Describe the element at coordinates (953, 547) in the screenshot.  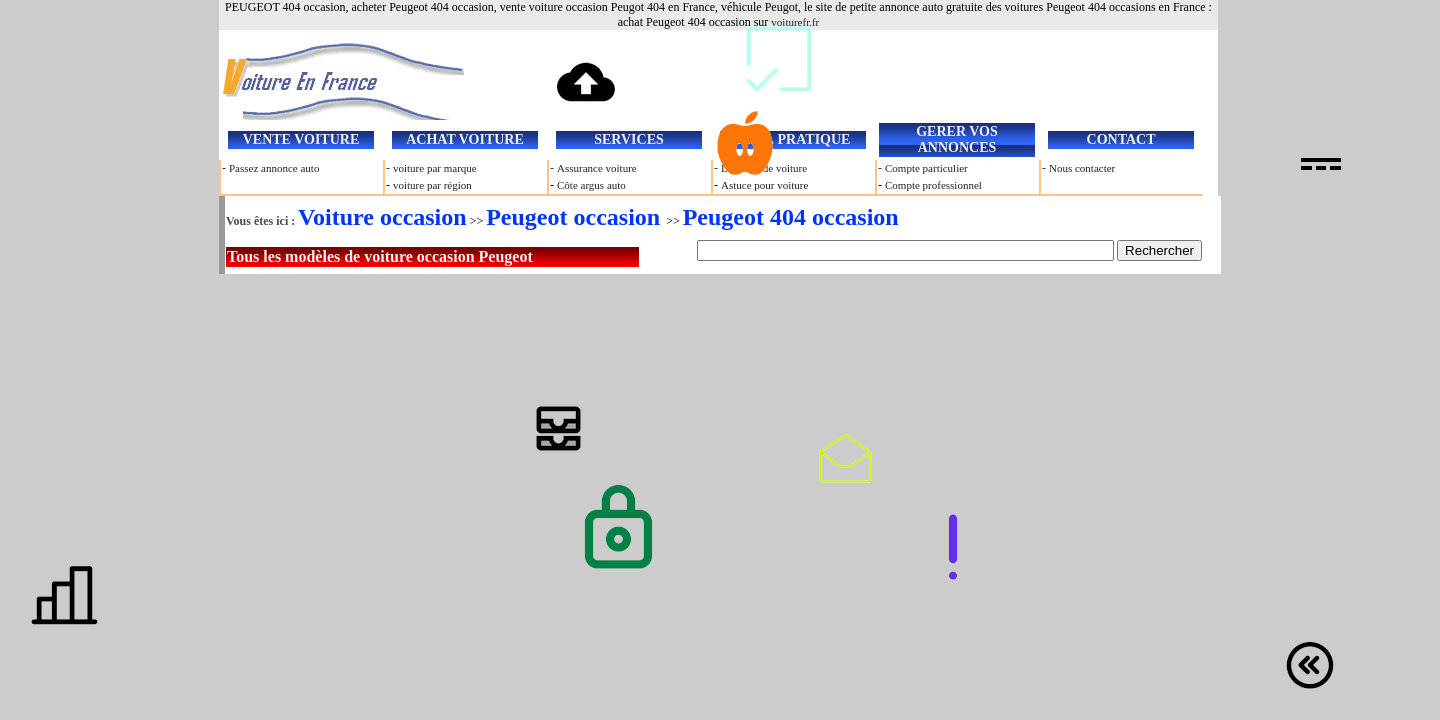
I see `indicates a warning or alert requiring attention` at that location.